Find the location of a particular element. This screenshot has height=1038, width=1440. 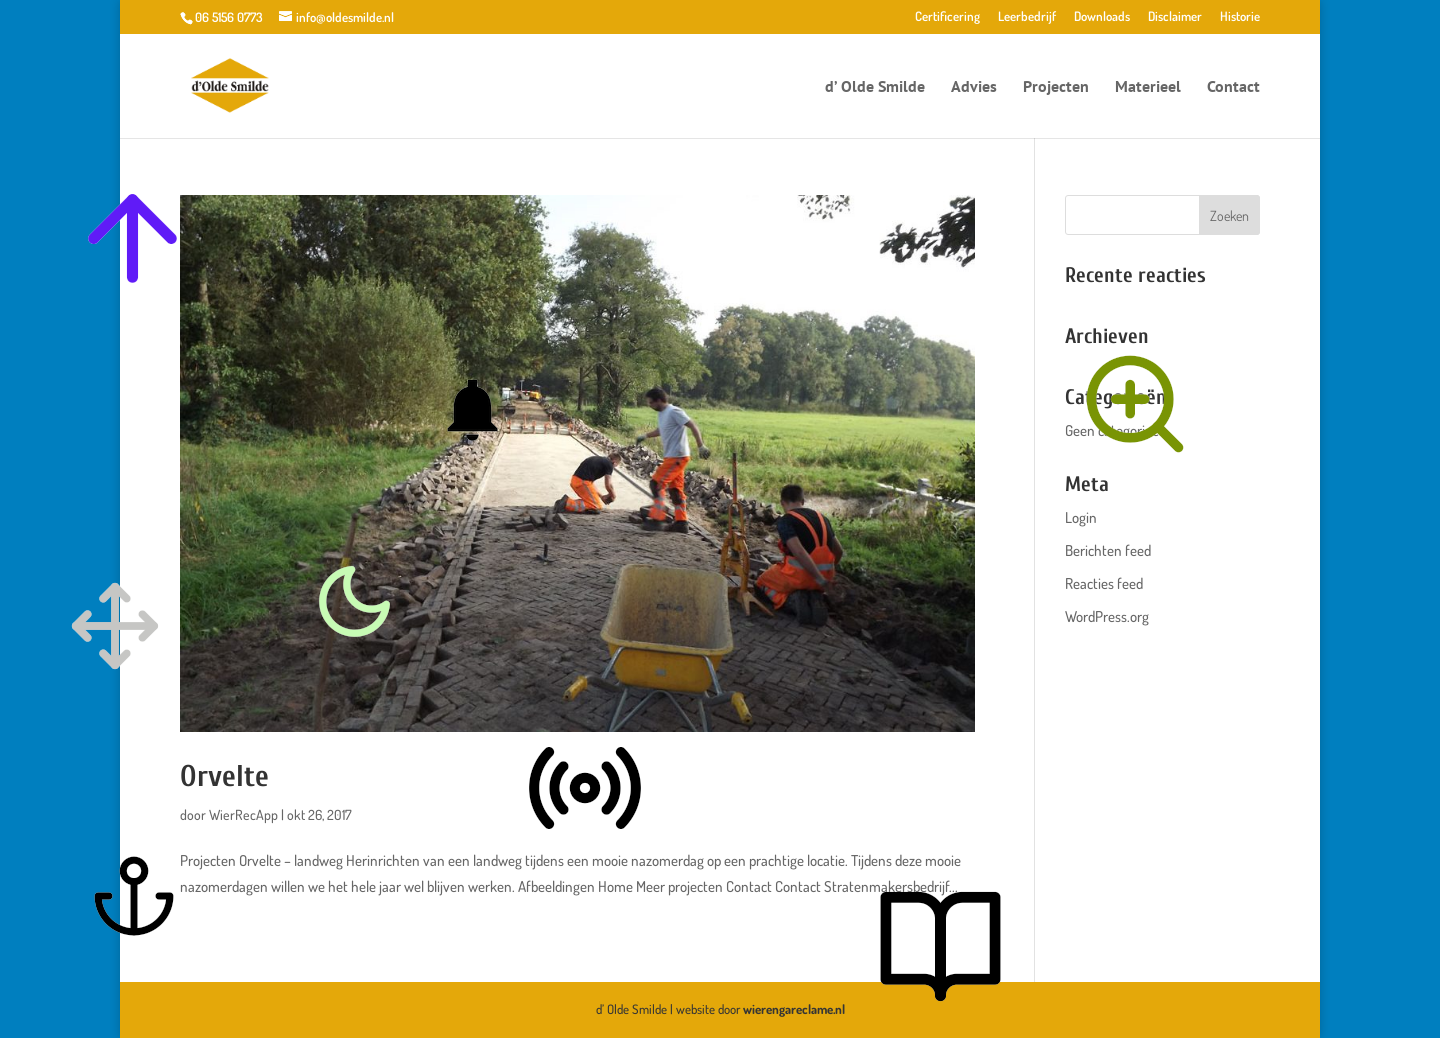

view your notifications is located at coordinates (472, 409).